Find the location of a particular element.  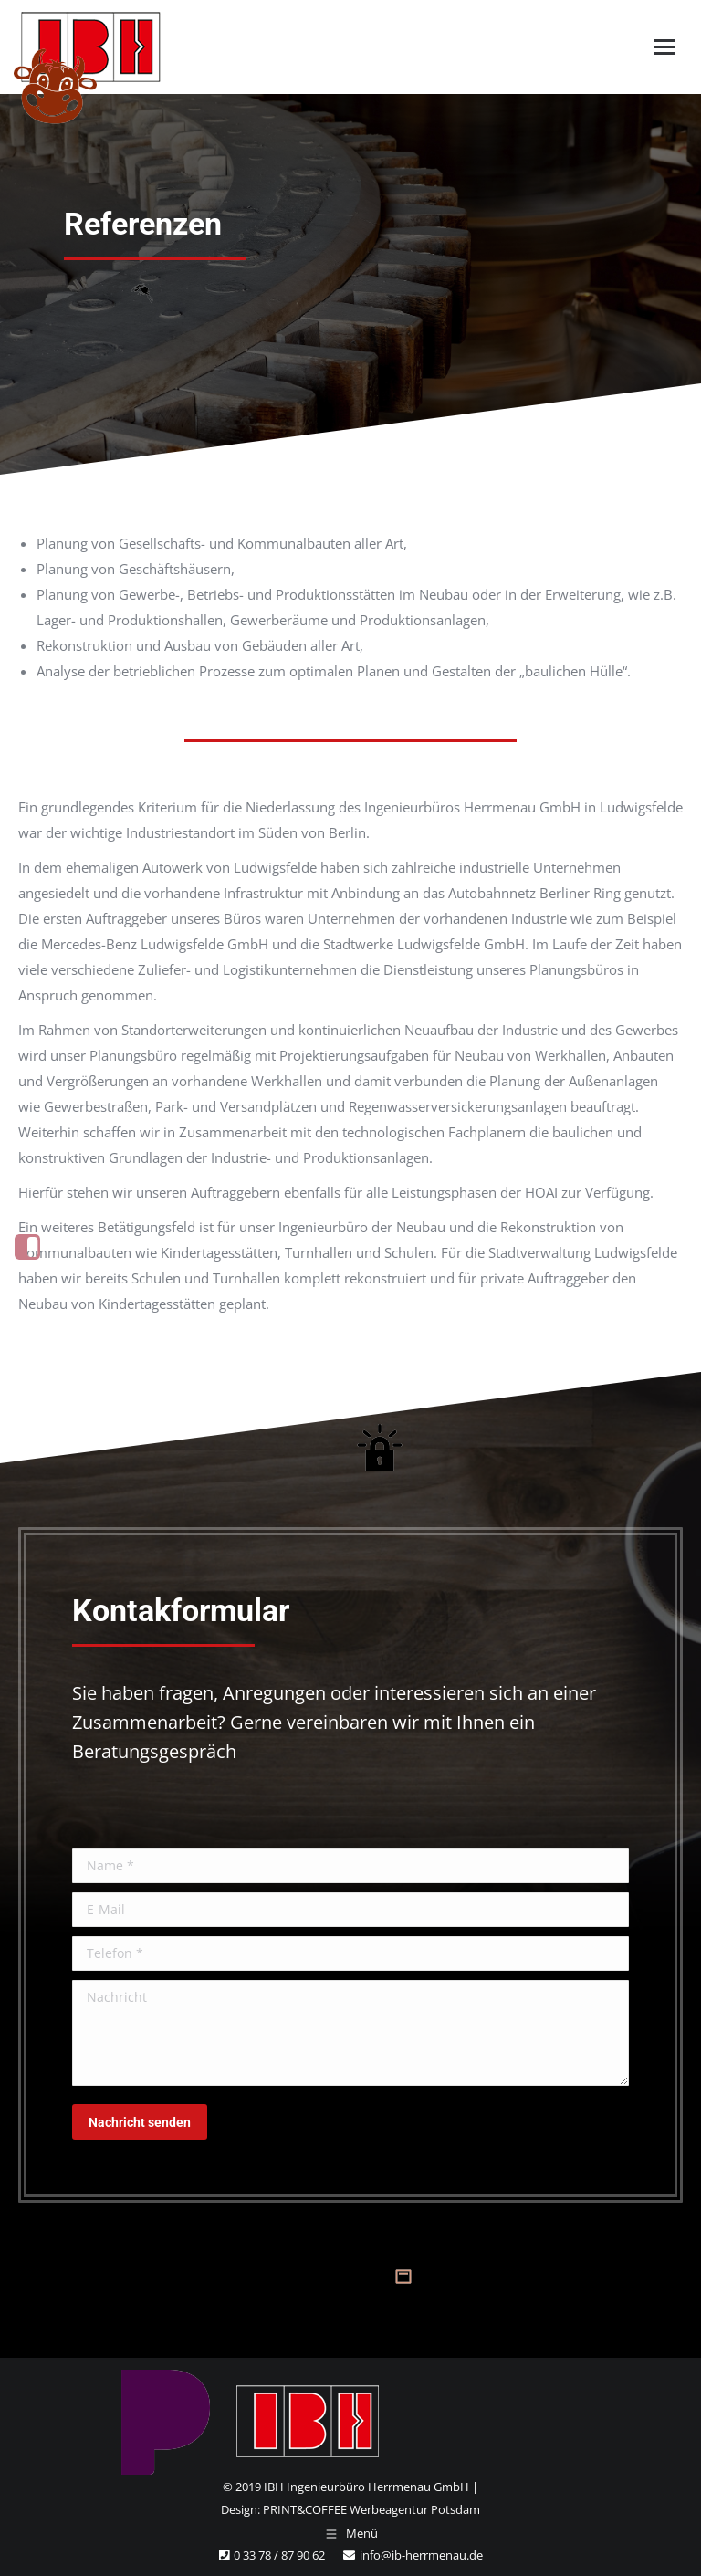

open the HappyCow app for finding vegan and vegetarian restaurants is located at coordinates (55, 86).